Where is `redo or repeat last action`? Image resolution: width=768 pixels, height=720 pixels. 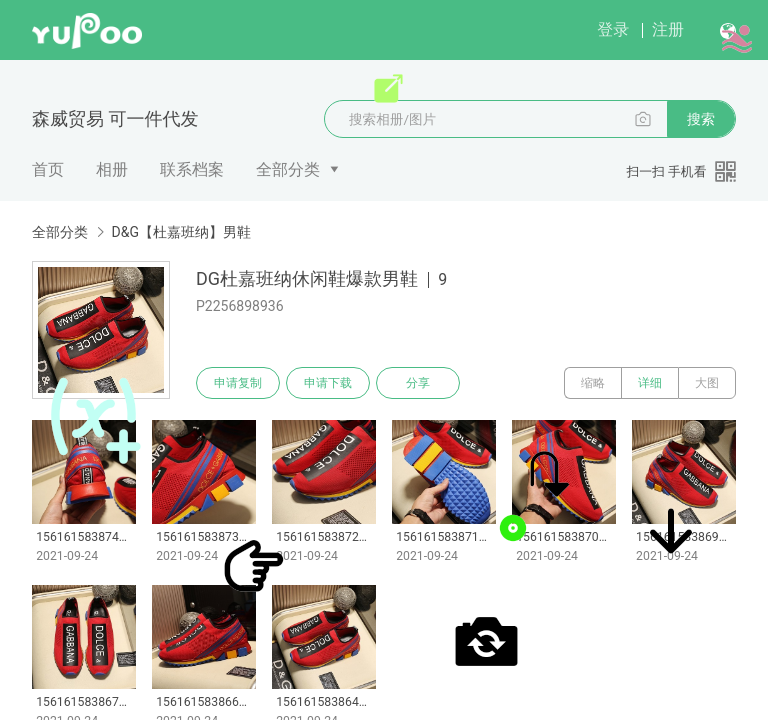 redo or repeat last action is located at coordinates (548, 474).